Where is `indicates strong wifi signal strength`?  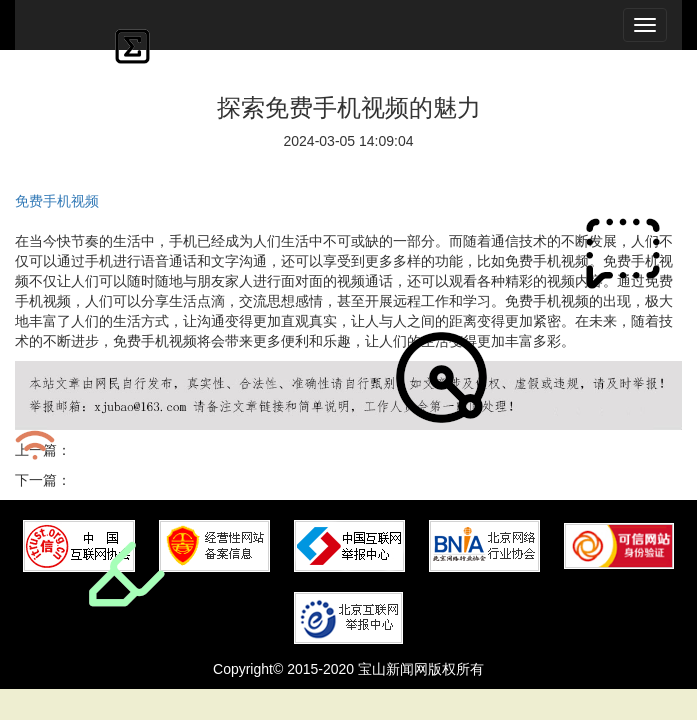
indicates strong wifi signal strength is located at coordinates (35, 438).